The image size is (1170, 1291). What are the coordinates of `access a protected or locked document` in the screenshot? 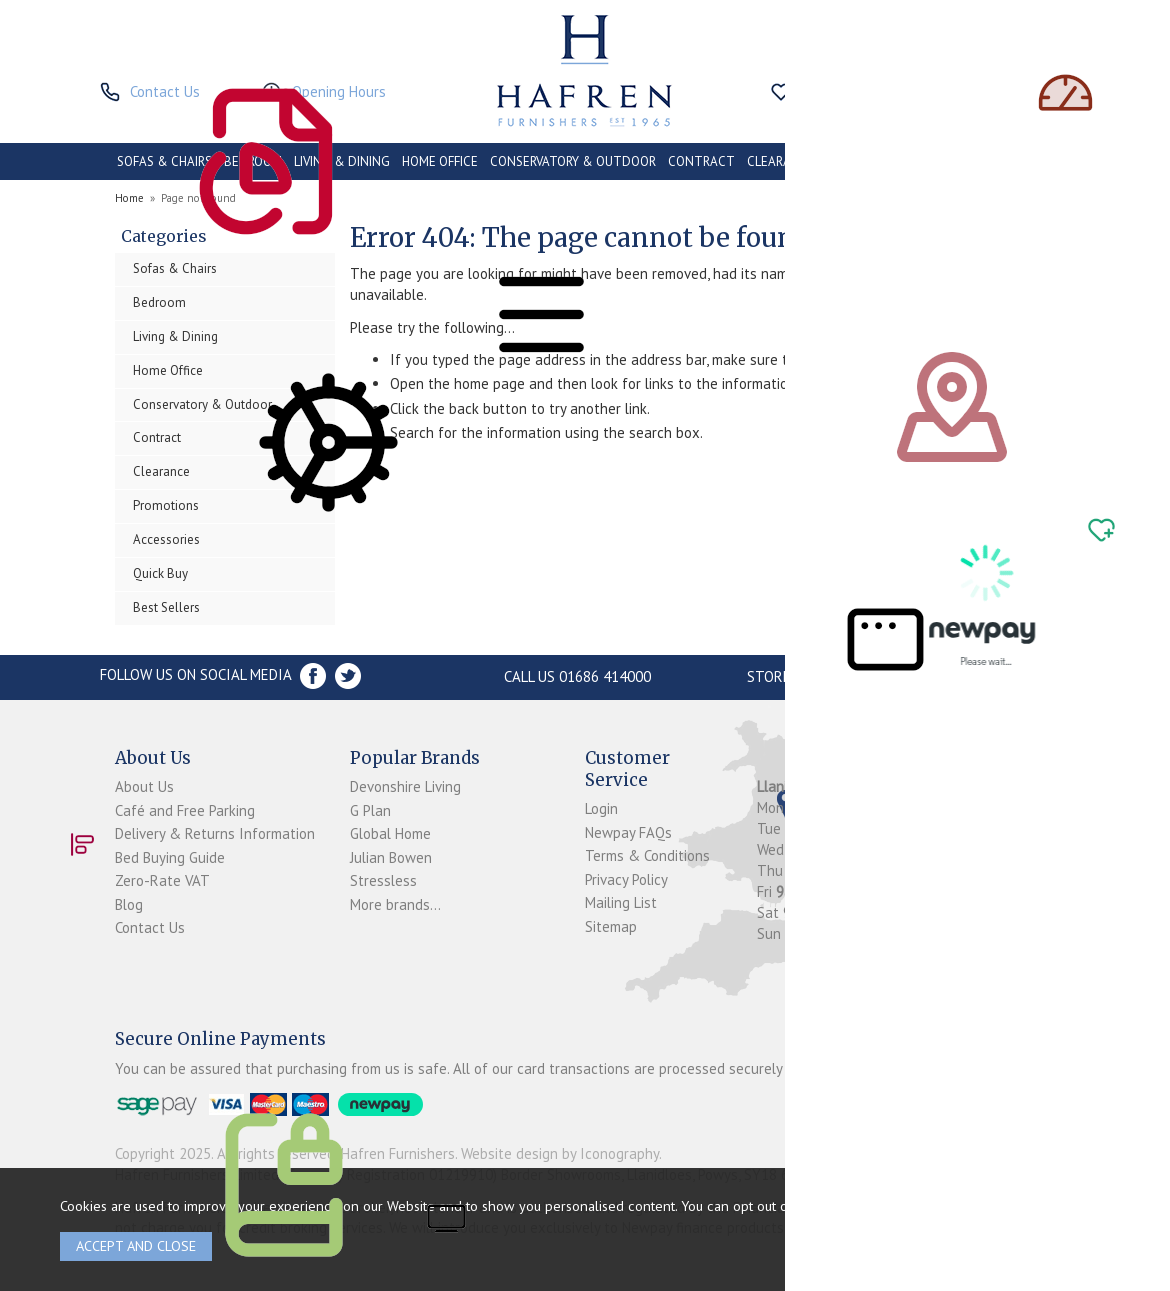 It's located at (284, 1185).